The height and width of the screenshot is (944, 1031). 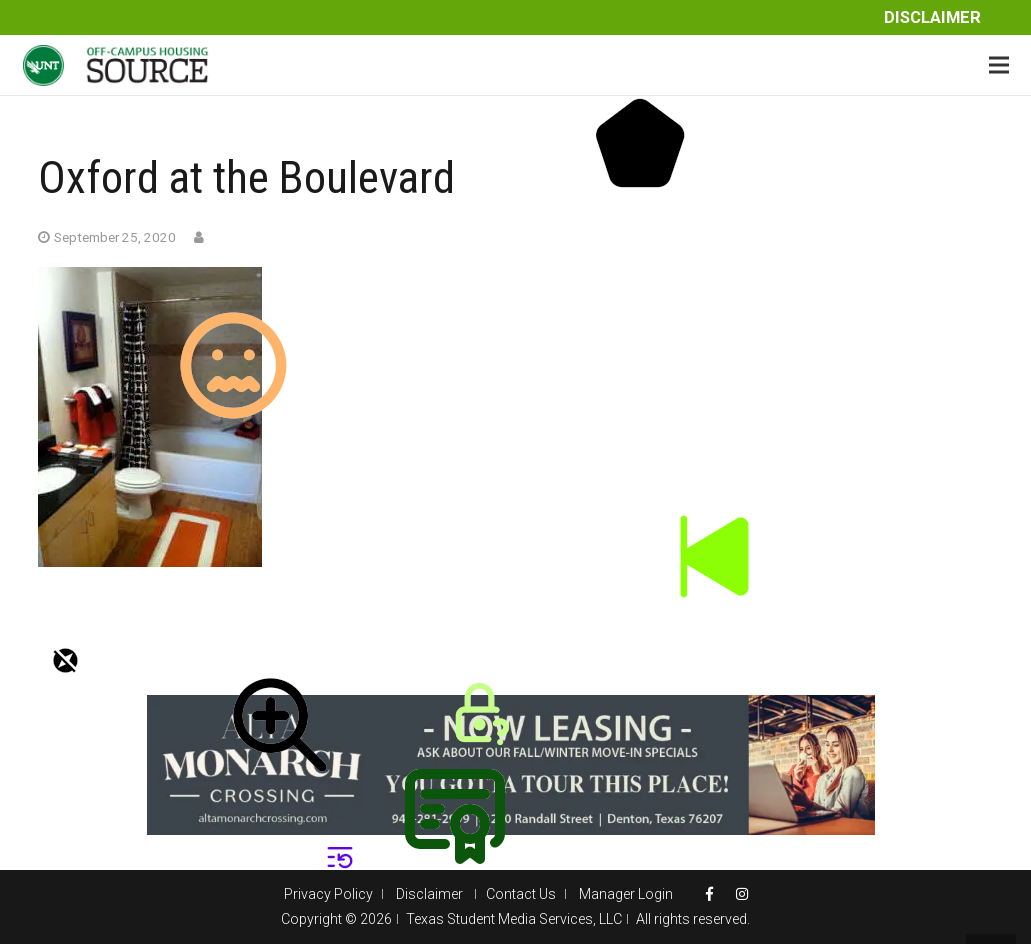 I want to click on indicates a pentagon shape or geometric element, so click(x=640, y=143).